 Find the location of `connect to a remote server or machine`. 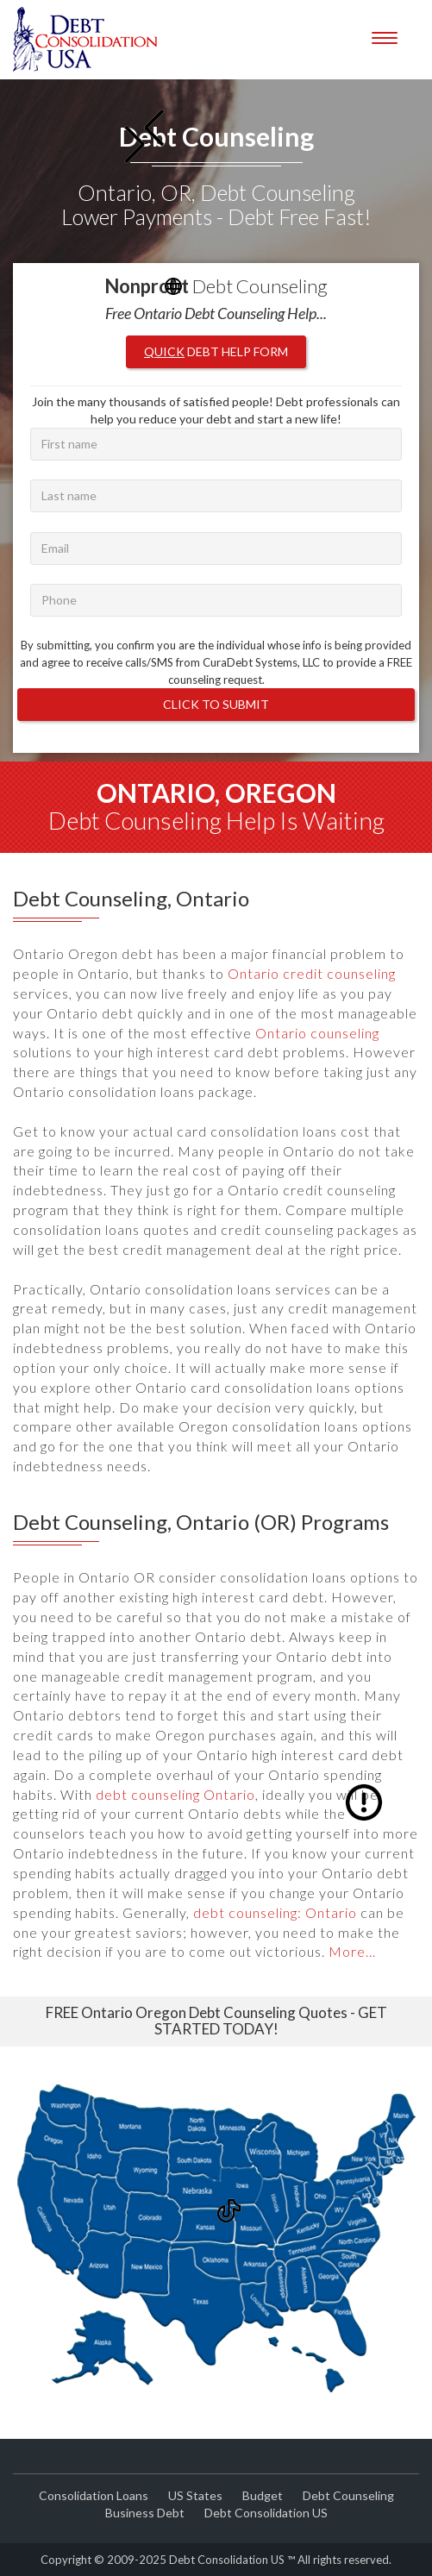

connect to a remote server or machine is located at coordinates (144, 137).